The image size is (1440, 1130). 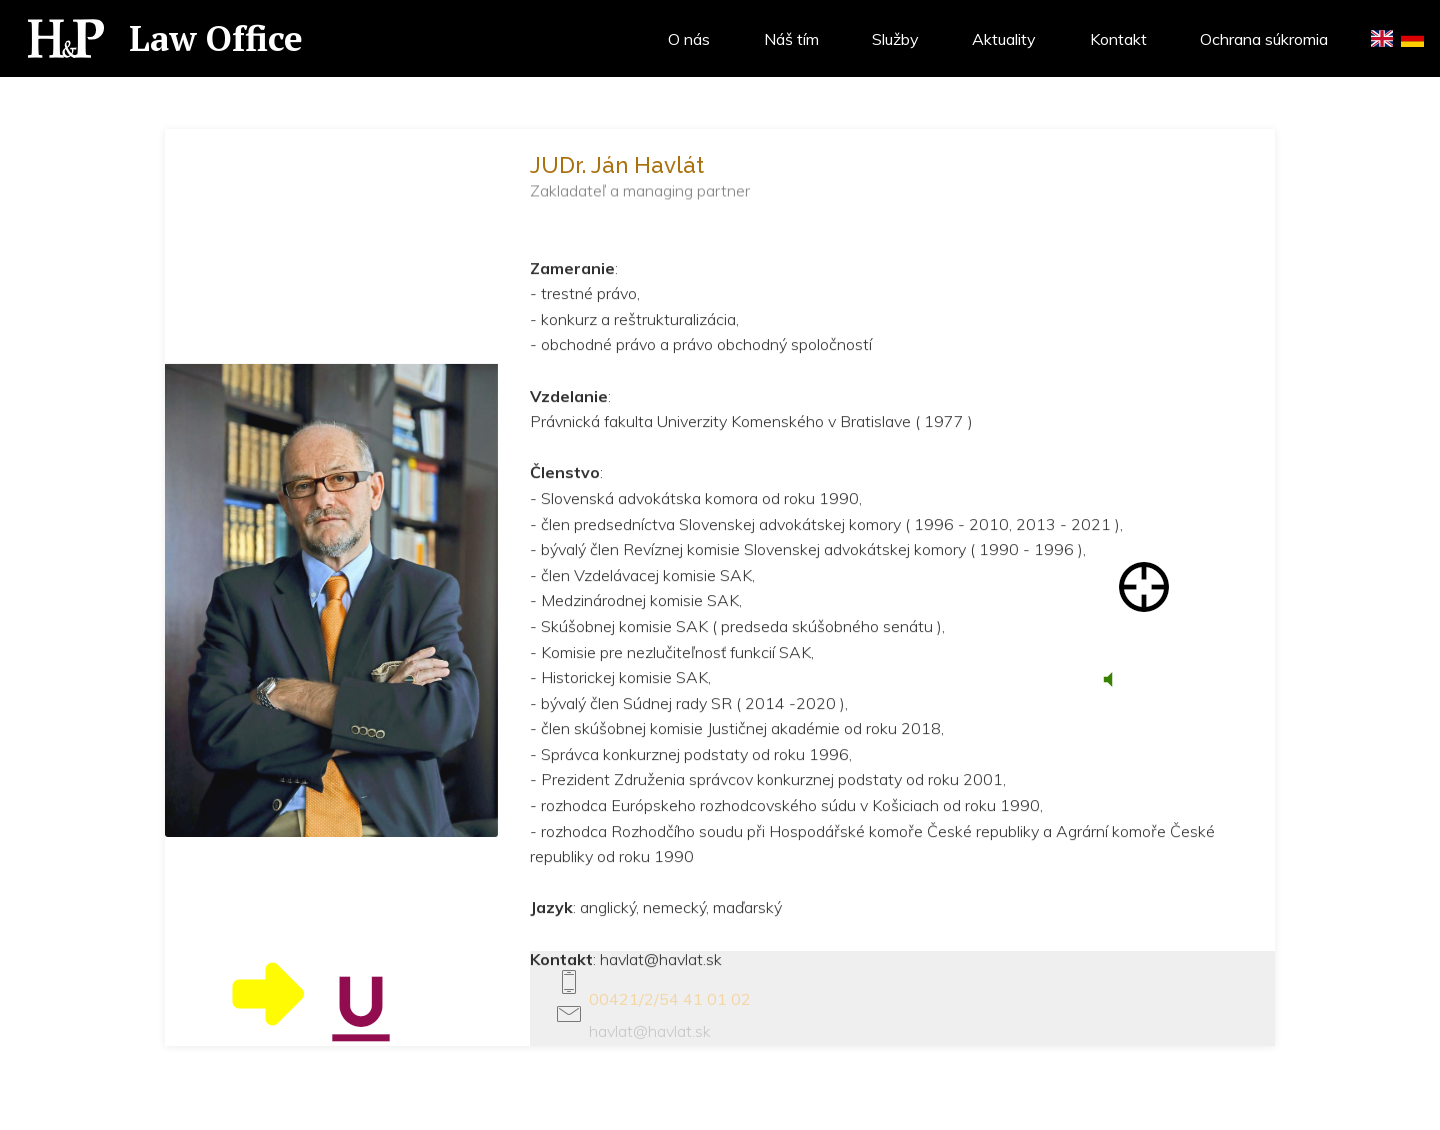 What do you see at coordinates (1144, 587) in the screenshot?
I see `set or view target goals` at bounding box center [1144, 587].